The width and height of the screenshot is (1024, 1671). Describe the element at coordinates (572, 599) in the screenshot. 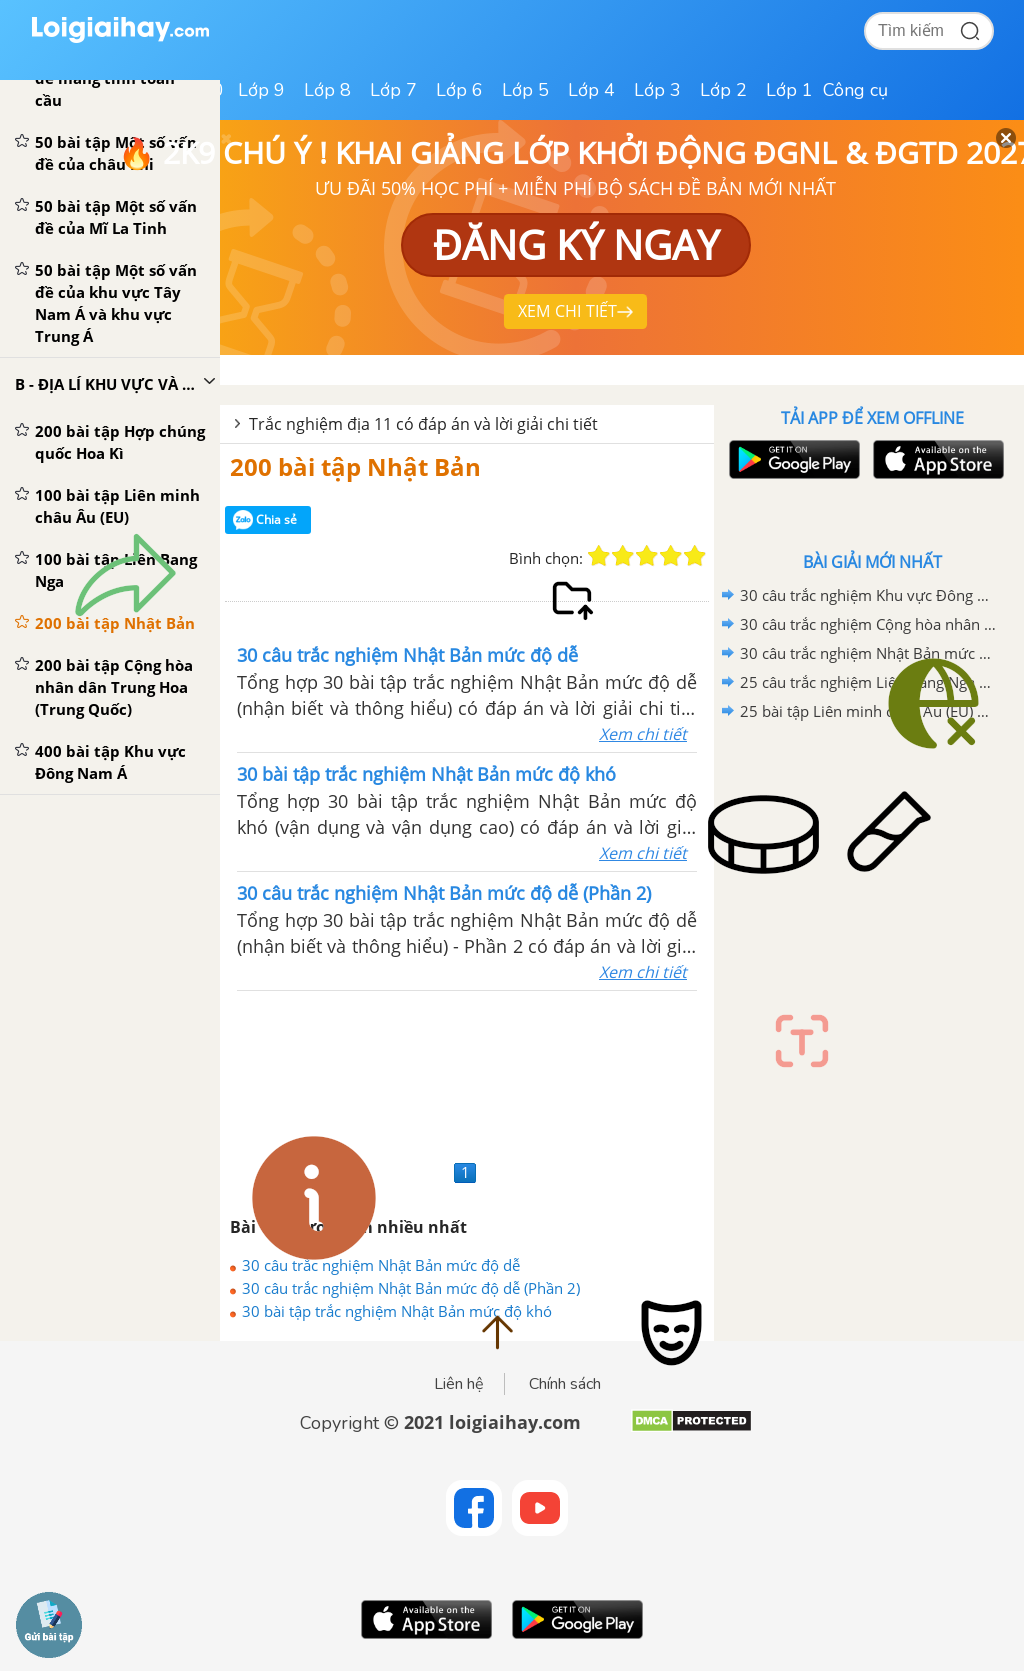

I see `upload file to folder` at that location.